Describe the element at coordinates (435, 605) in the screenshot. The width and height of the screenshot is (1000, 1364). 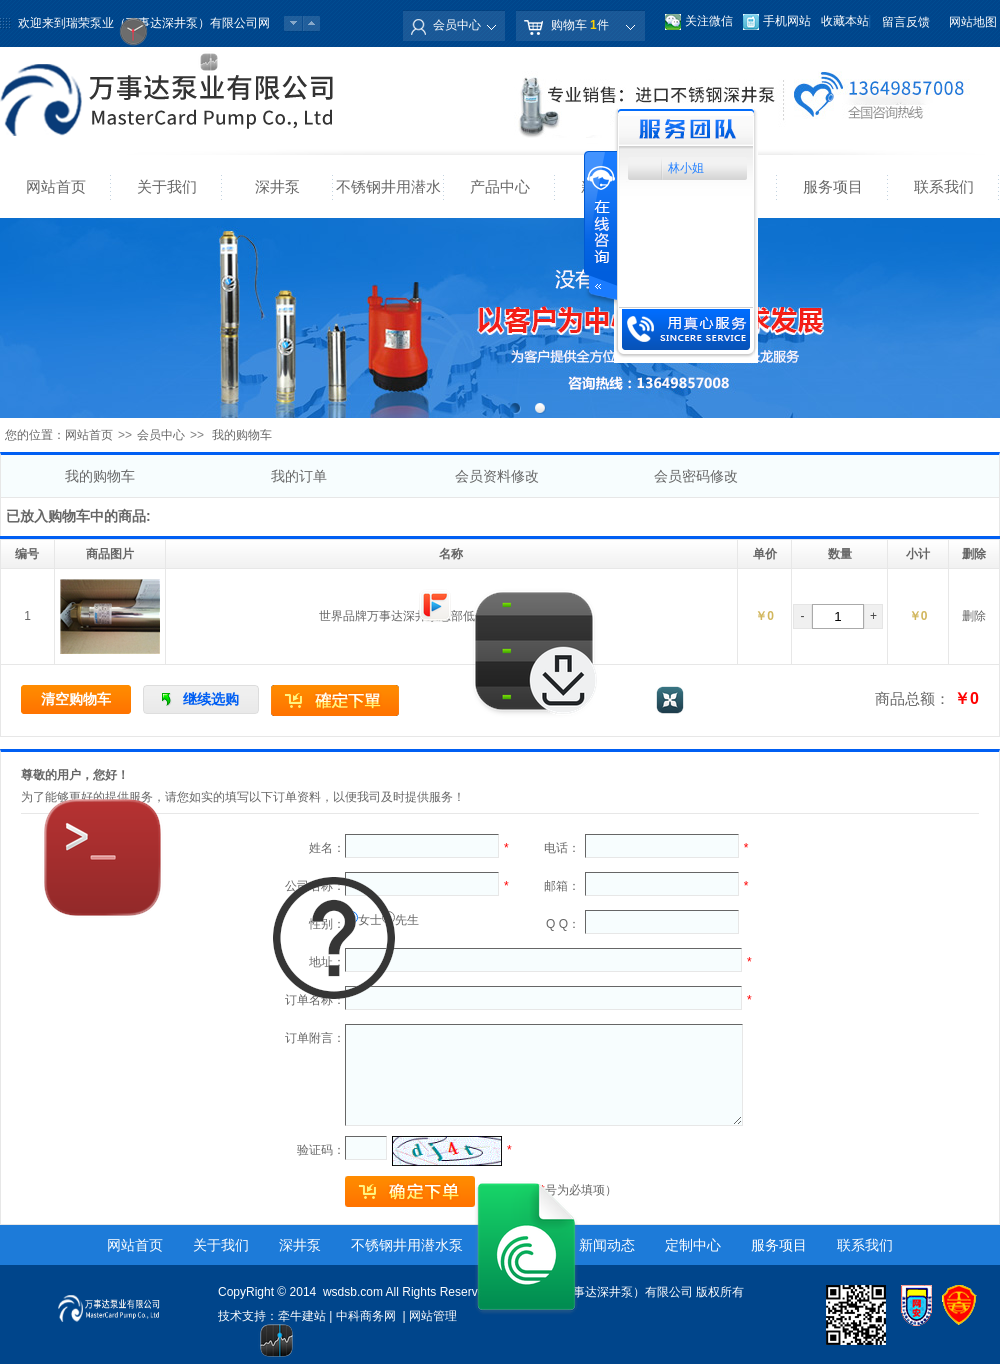
I see `open FreeTube app` at that location.